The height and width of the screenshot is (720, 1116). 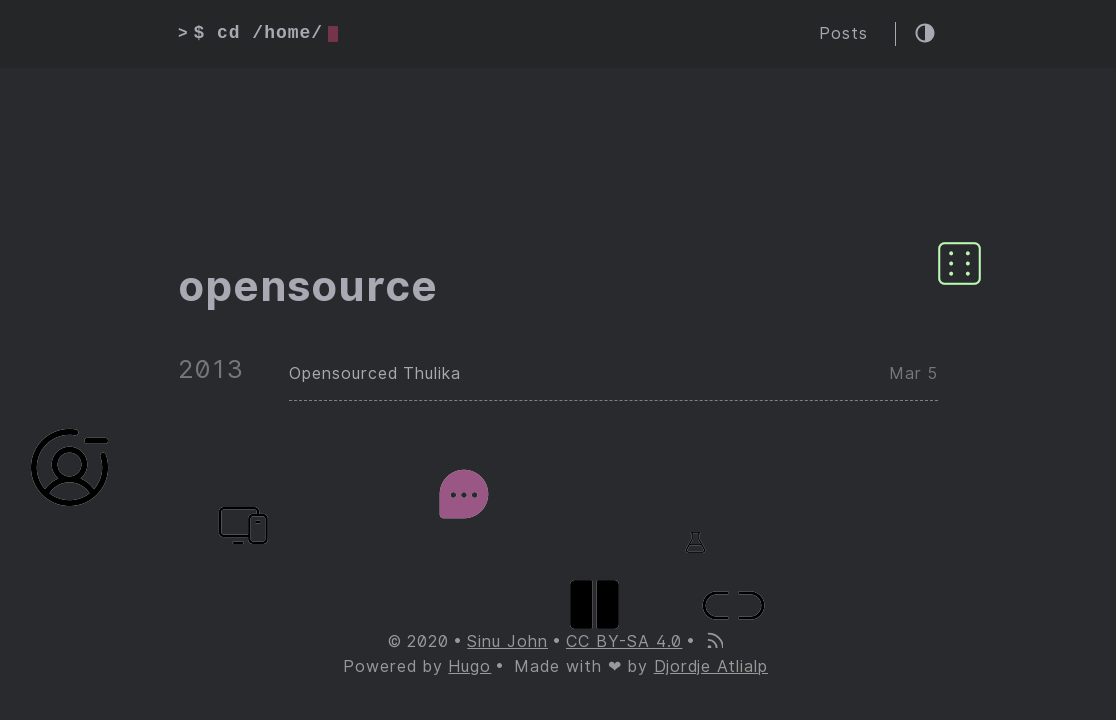 What do you see at coordinates (959, 263) in the screenshot?
I see `randomize or shuffle content` at bounding box center [959, 263].